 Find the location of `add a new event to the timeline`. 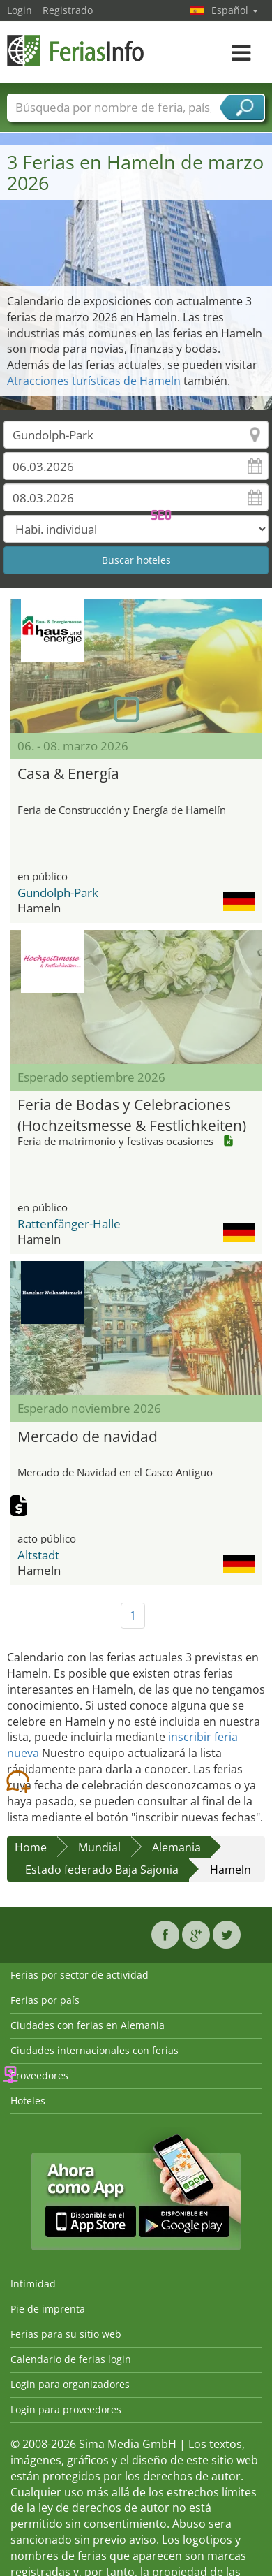

add a new event to the timeline is located at coordinates (10, 2074).